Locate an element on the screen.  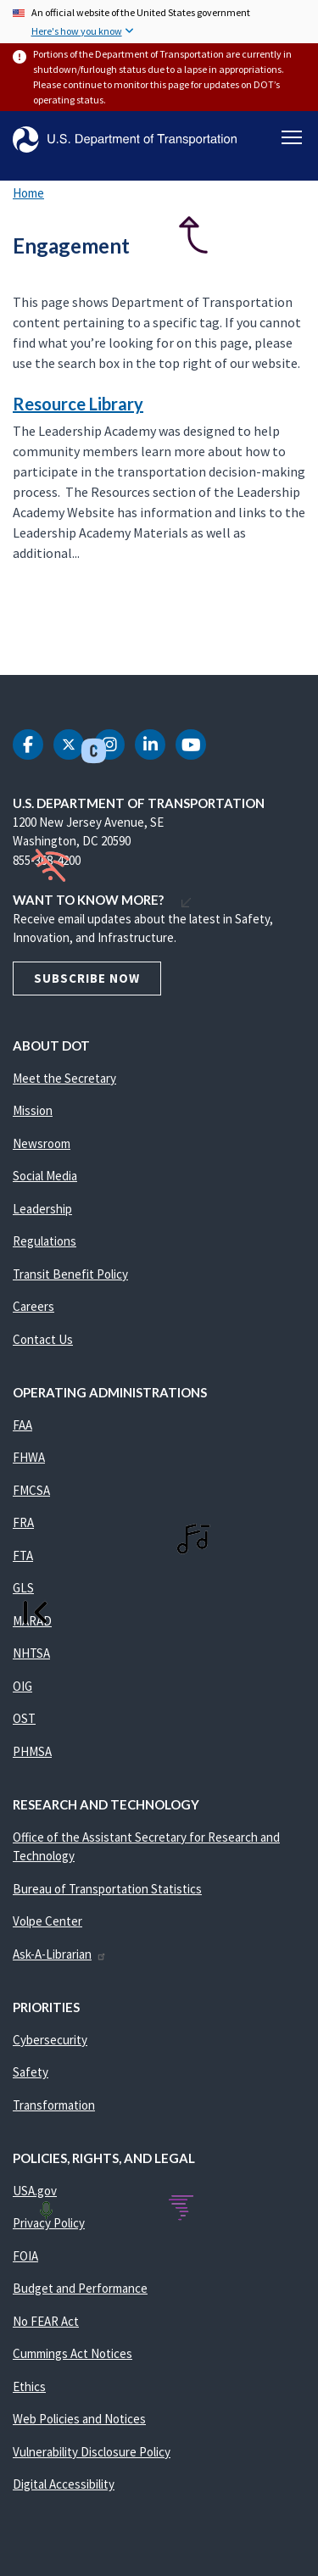
indicates a copyright symbol or content ownership is located at coordinates (93, 750).